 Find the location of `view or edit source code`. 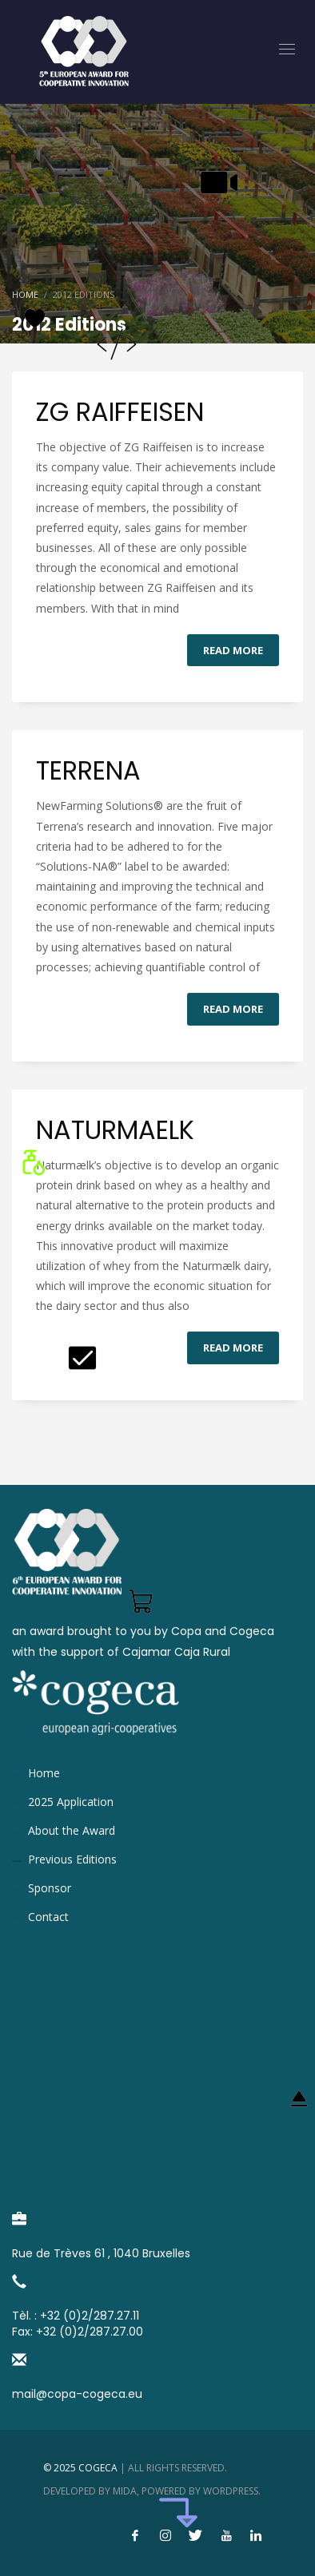

view or edit source code is located at coordinates (117, 344).